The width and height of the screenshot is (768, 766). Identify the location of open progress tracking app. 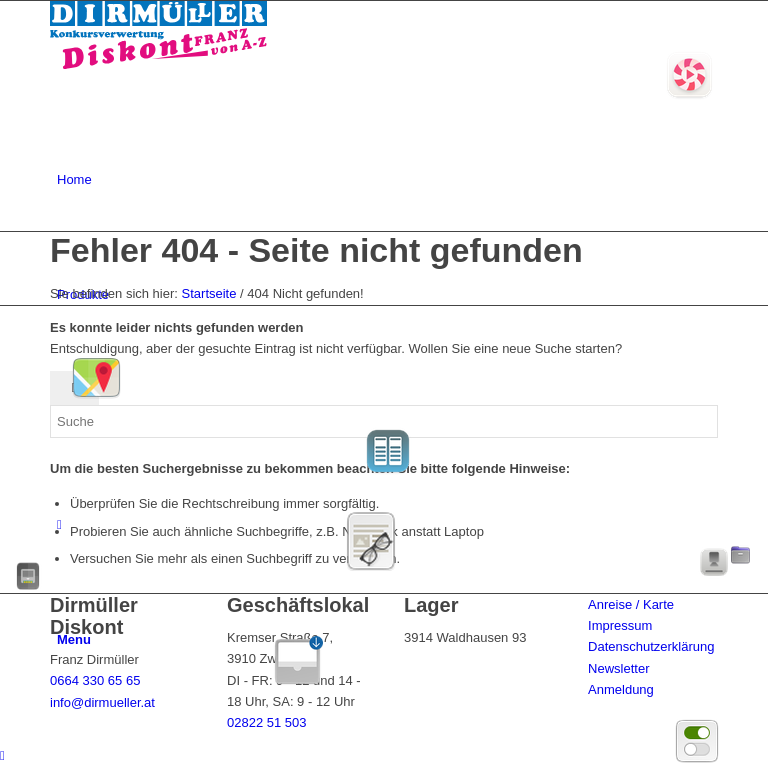
(388, 451).